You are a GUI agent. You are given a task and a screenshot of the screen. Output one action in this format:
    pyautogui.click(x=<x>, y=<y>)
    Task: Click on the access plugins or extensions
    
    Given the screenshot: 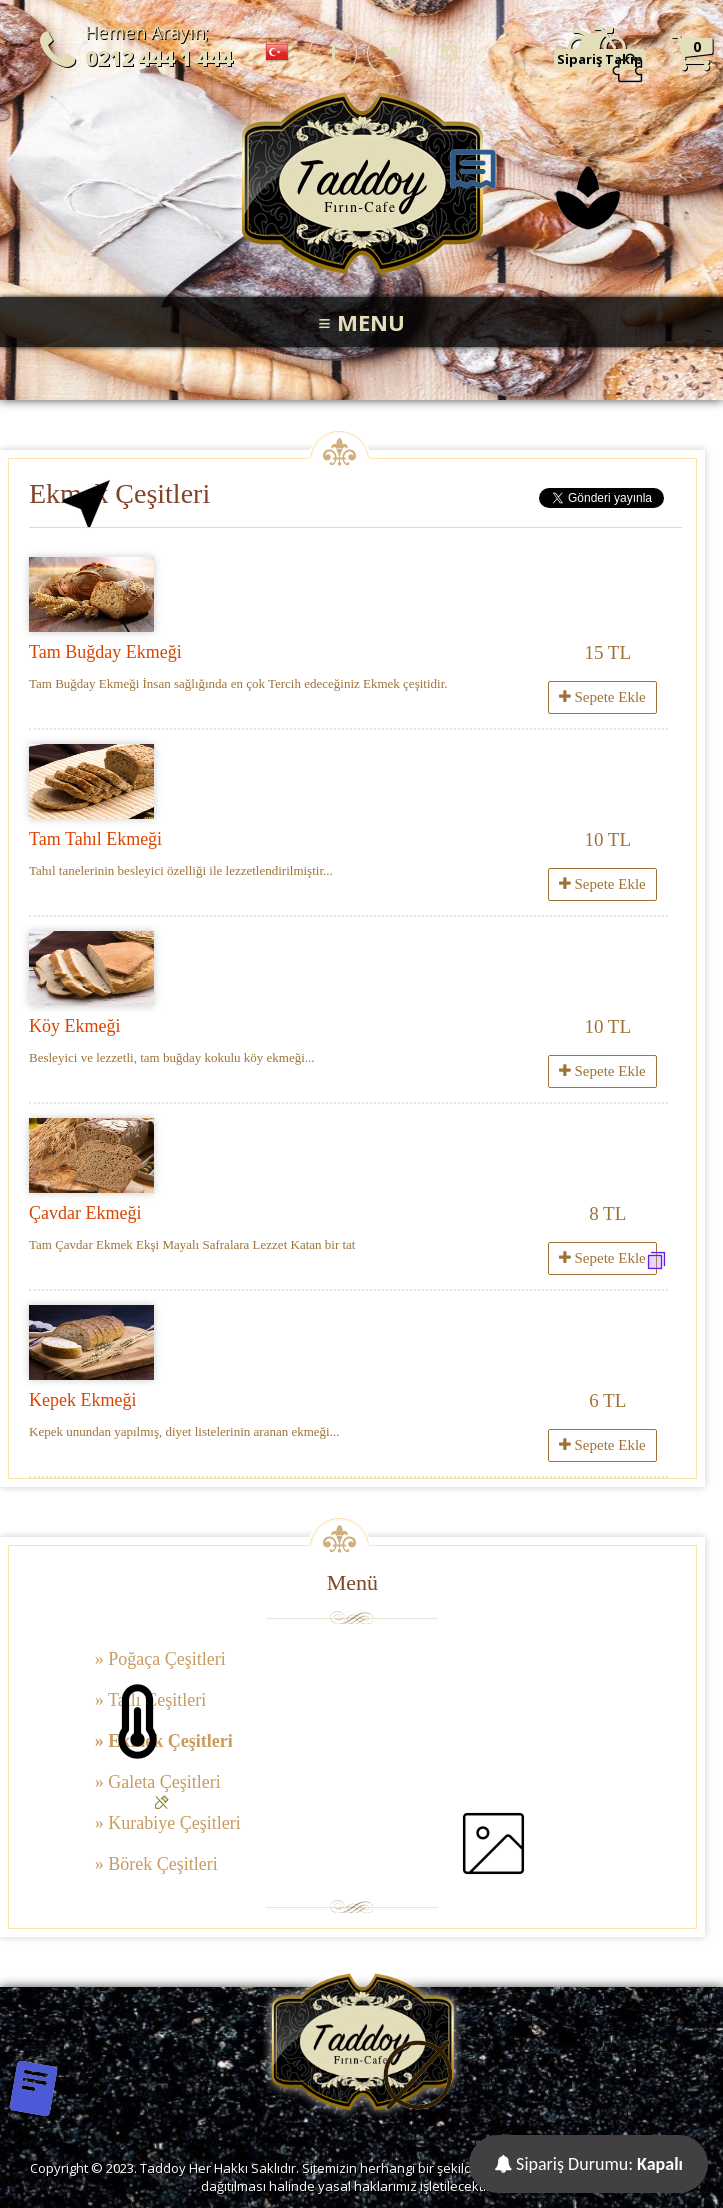 What is the action you would take?
    pyautogui.click(x=629, y=69)
    